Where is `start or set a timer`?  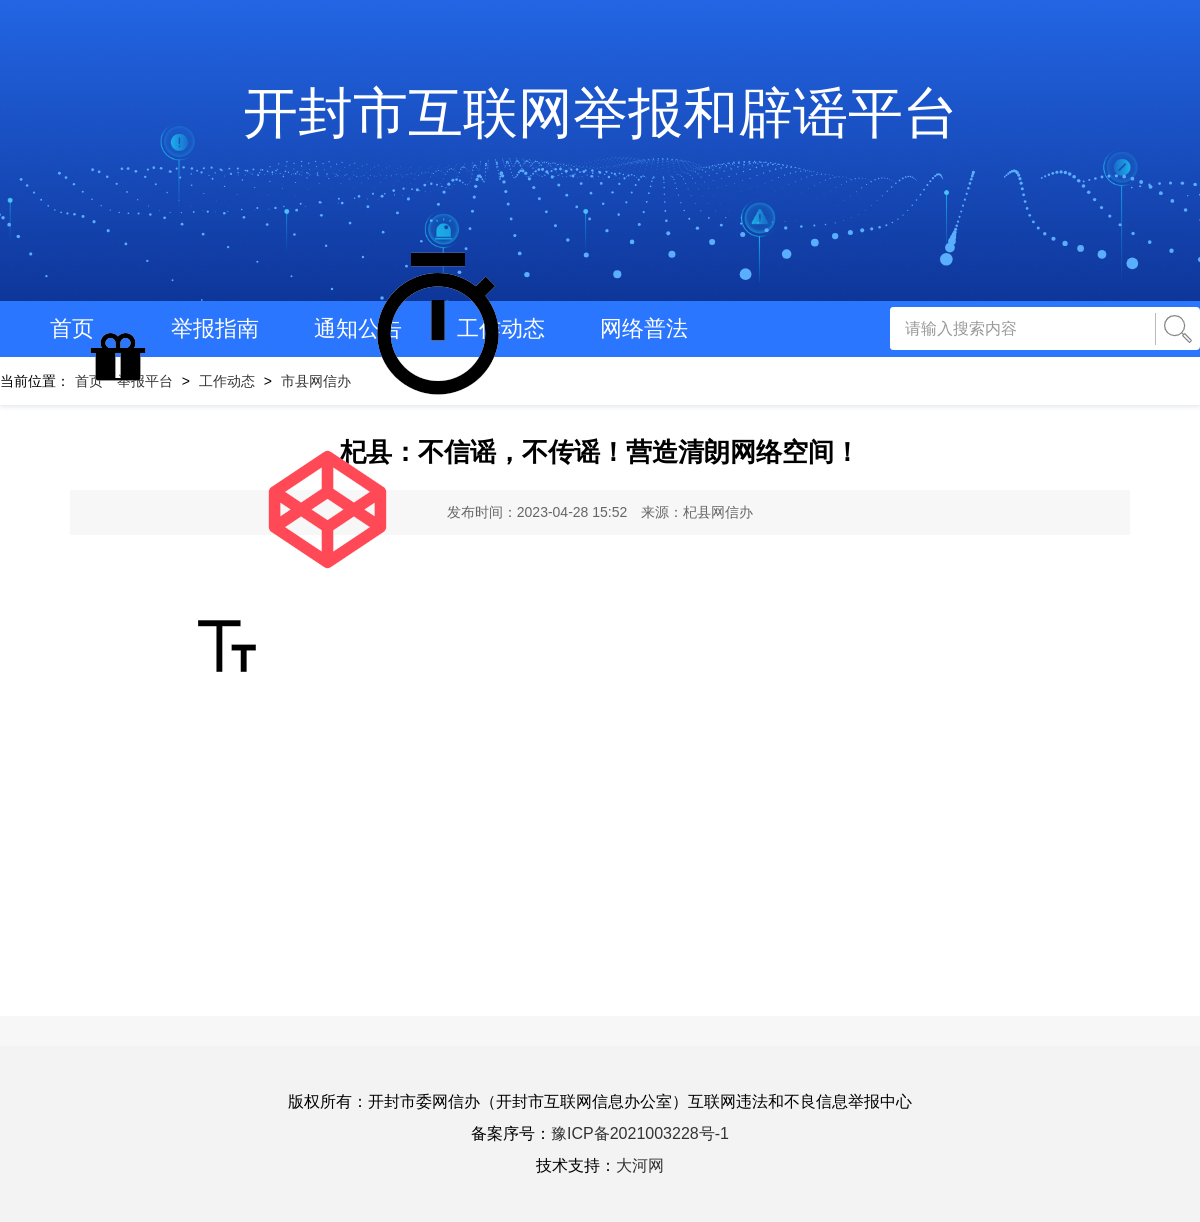
start or set a timer is located at coordinates (438, 327).